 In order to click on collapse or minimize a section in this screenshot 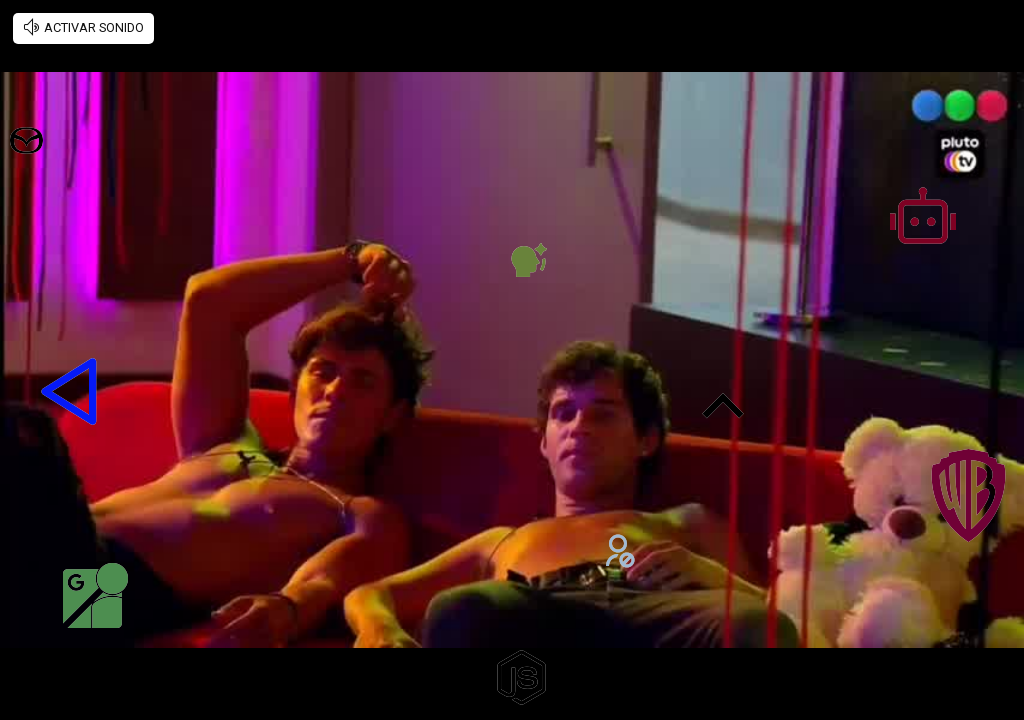, I will do `click(723, 406)`.